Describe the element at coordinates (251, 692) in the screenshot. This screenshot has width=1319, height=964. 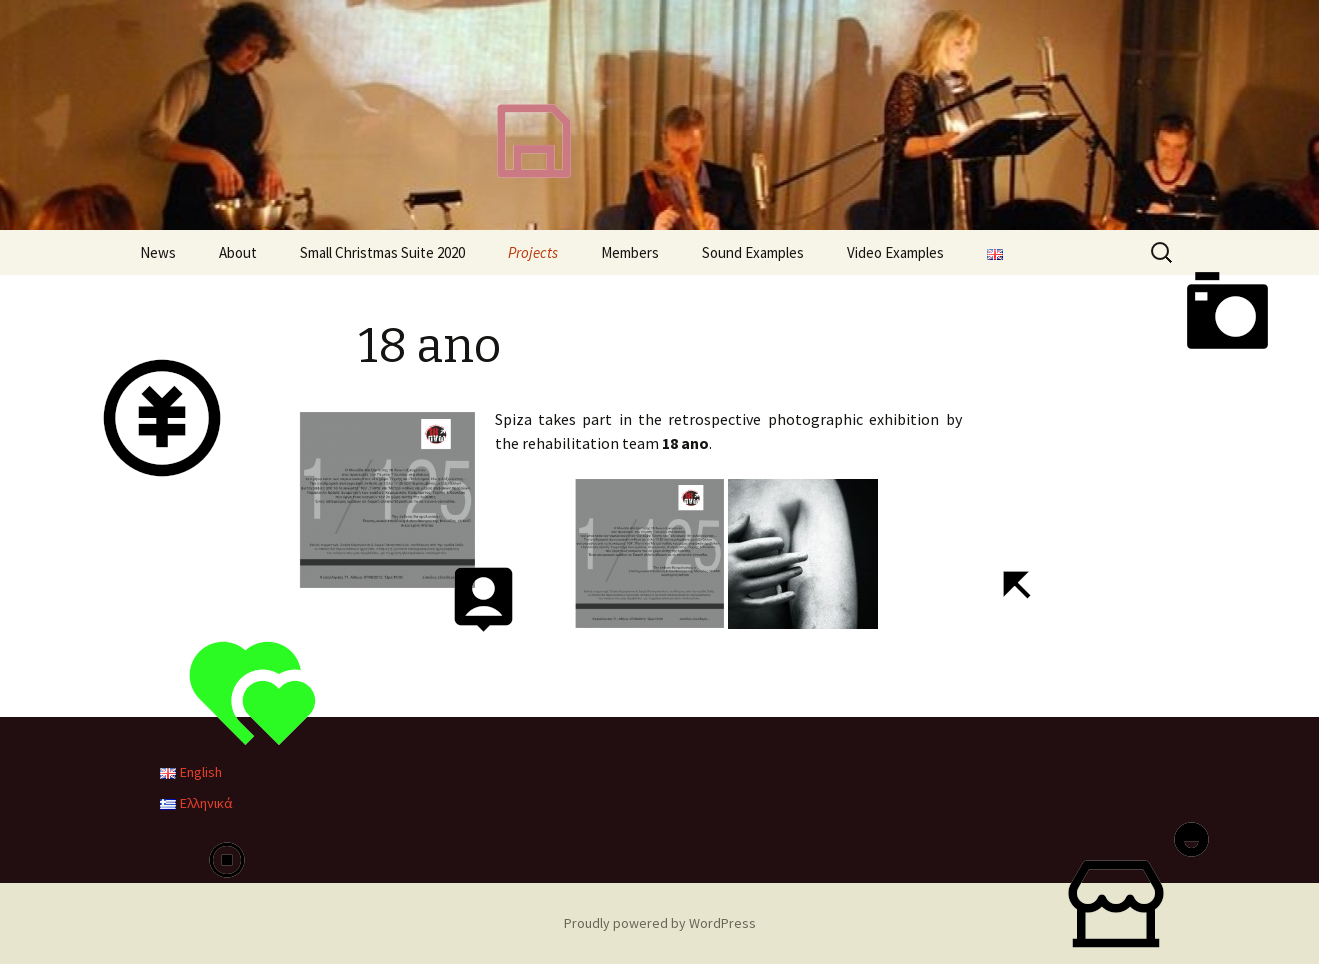
I see `add to favorites or liked items` at that location.